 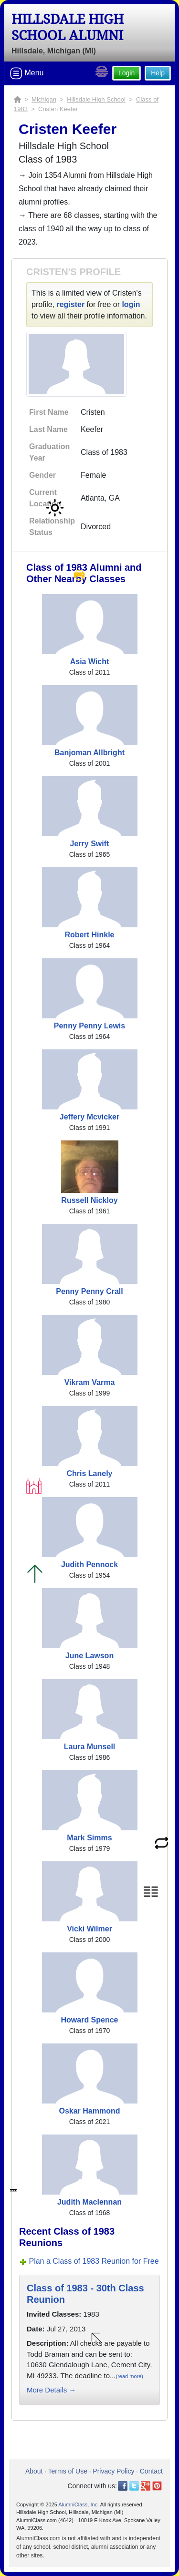 I want to click on locate nearby synagogues, so click(x=34, y=1486).